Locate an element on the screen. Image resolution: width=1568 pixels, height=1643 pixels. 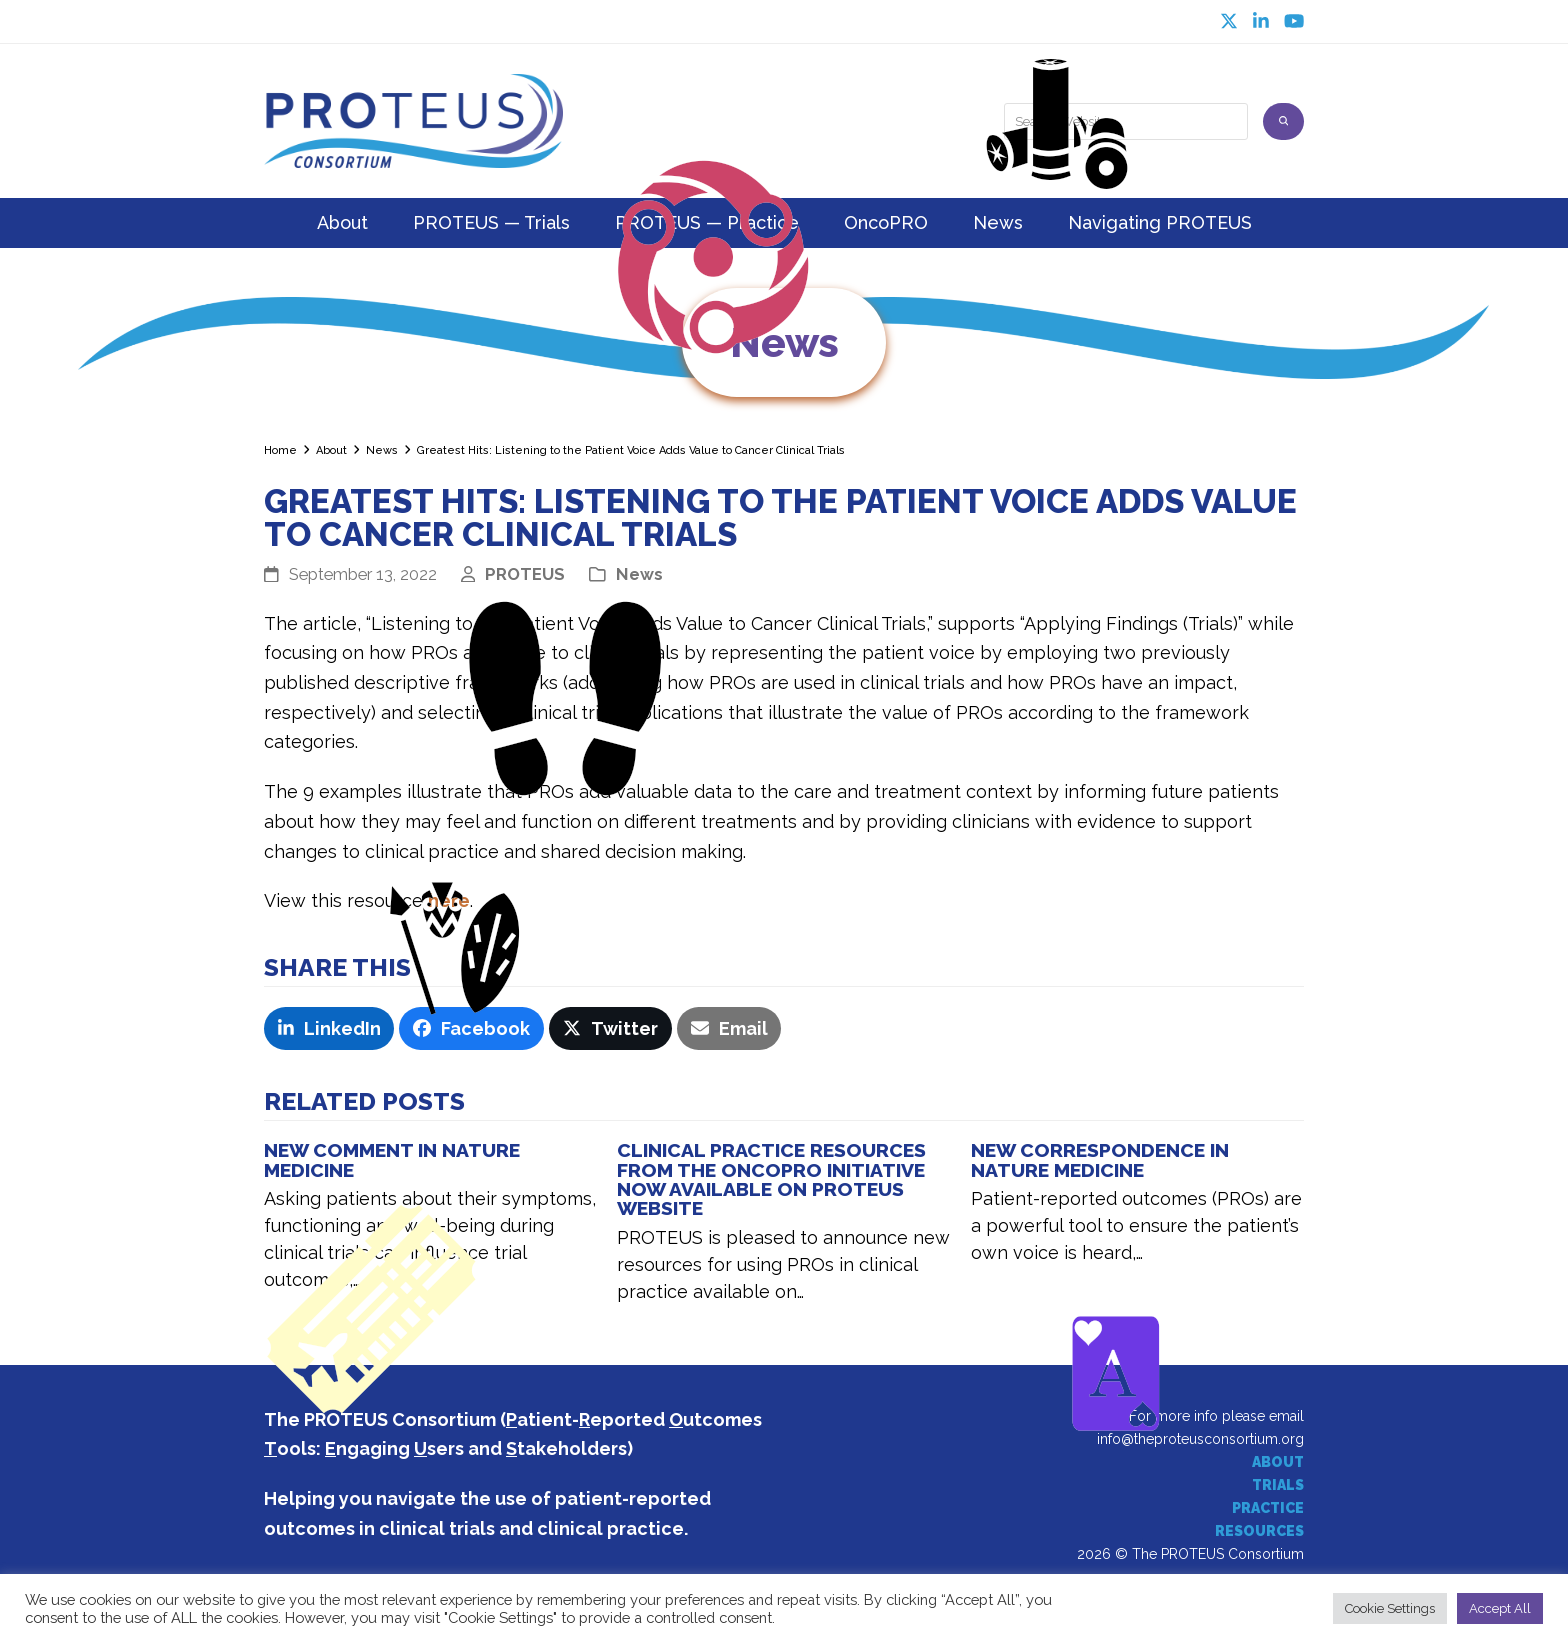
view your boarding pass is located at coordinates (372, 1309).